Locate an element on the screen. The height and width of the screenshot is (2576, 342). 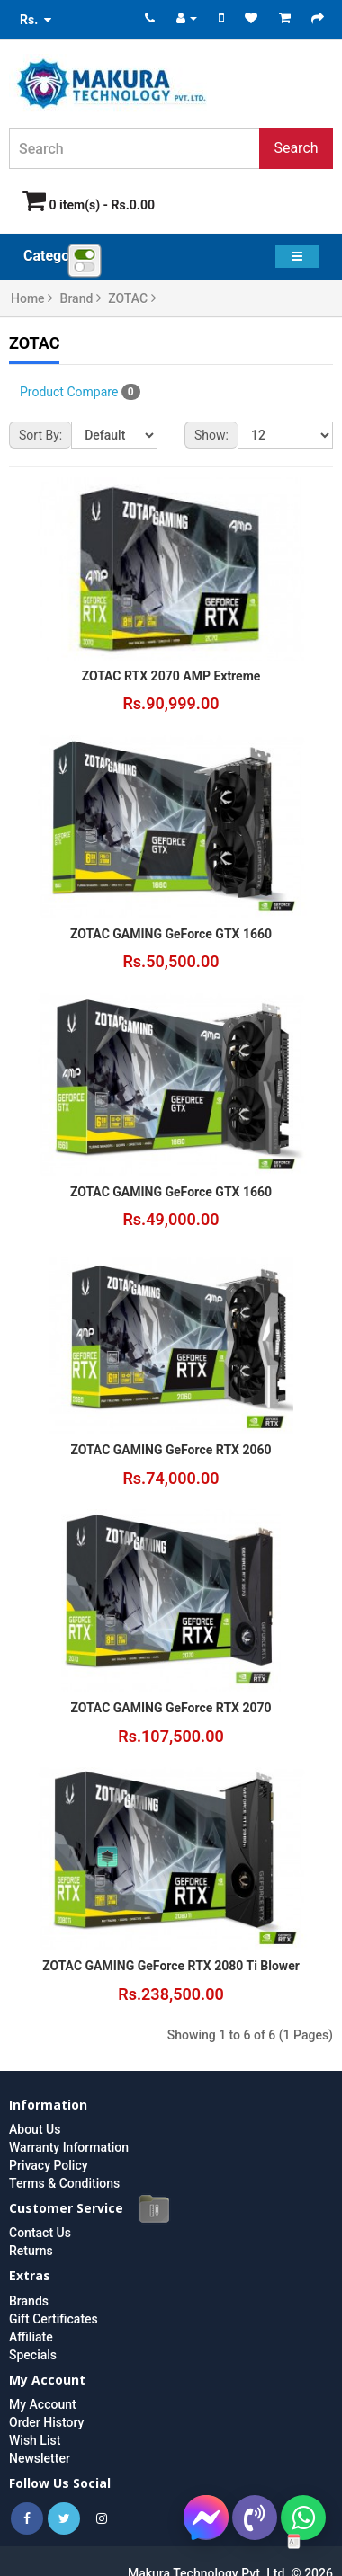
access your templates folder is located at coordinates (154, 2208).